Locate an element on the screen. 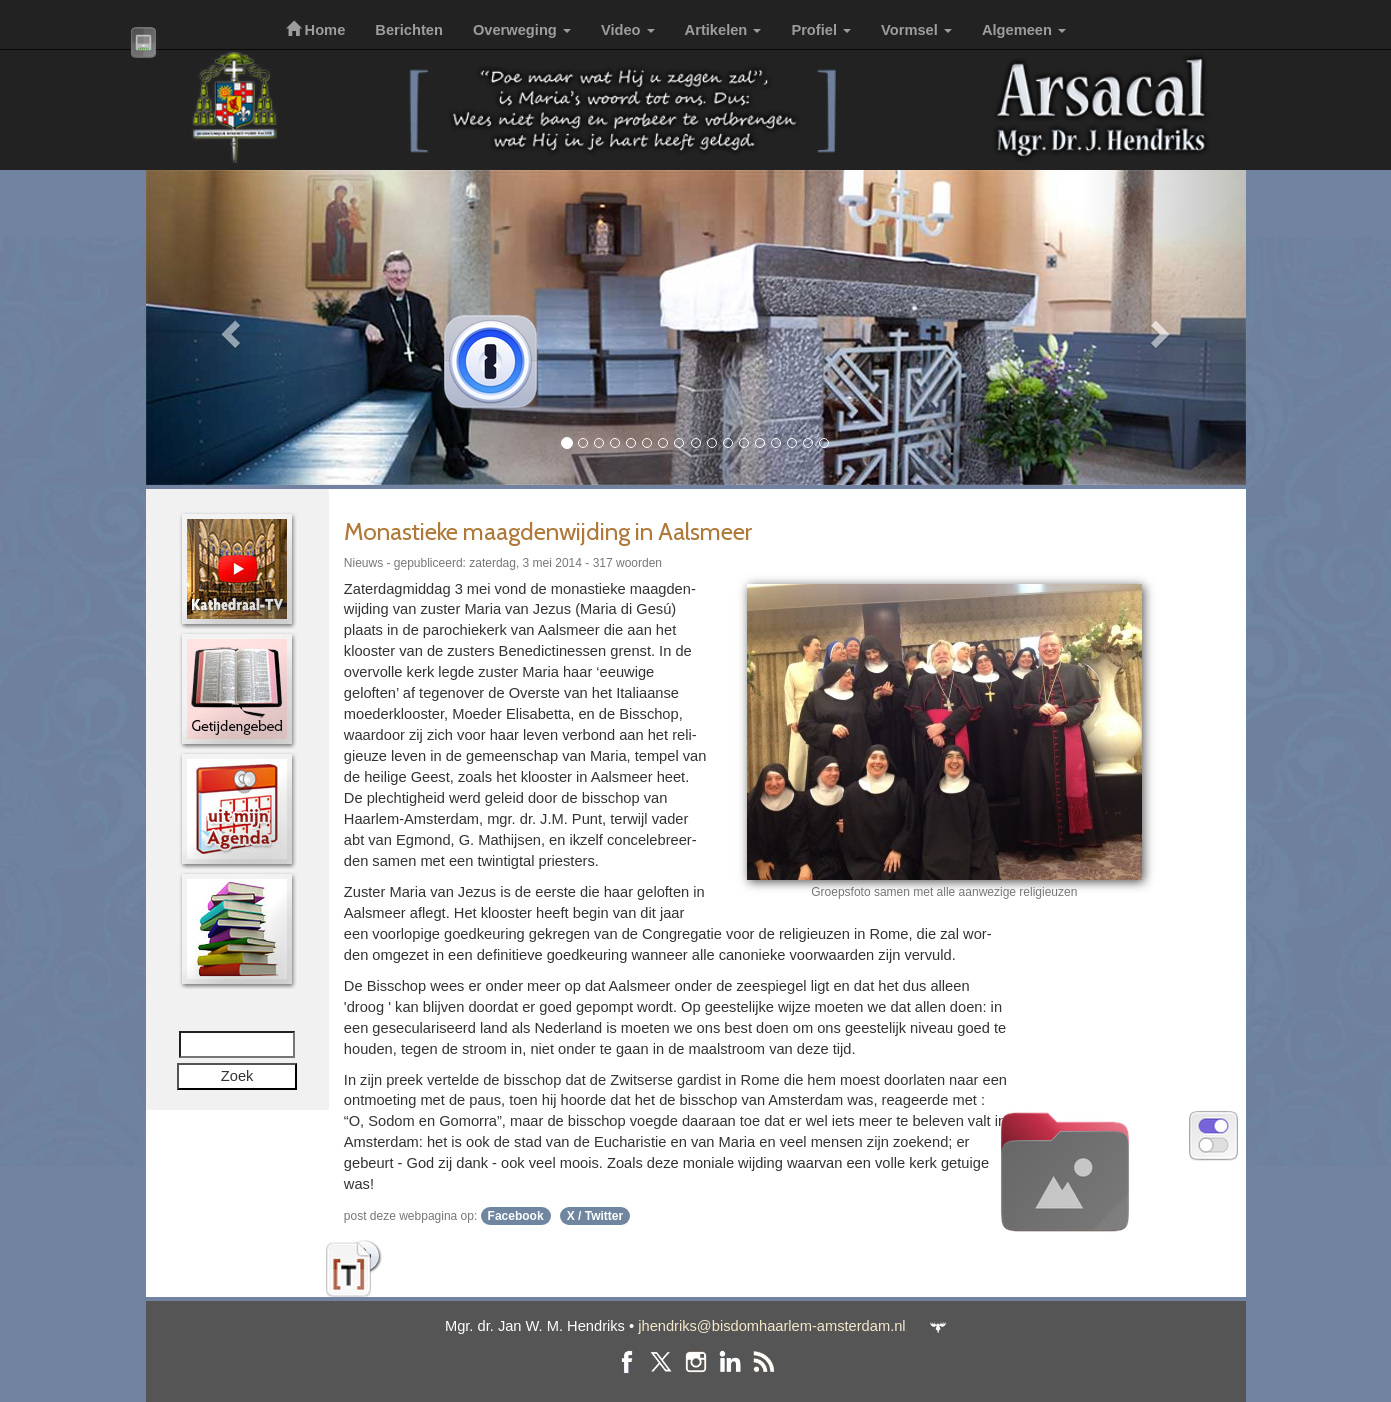 This screenshot has height=1402, width=1391. a toml configuration file is located at coordinates (348, 1269).